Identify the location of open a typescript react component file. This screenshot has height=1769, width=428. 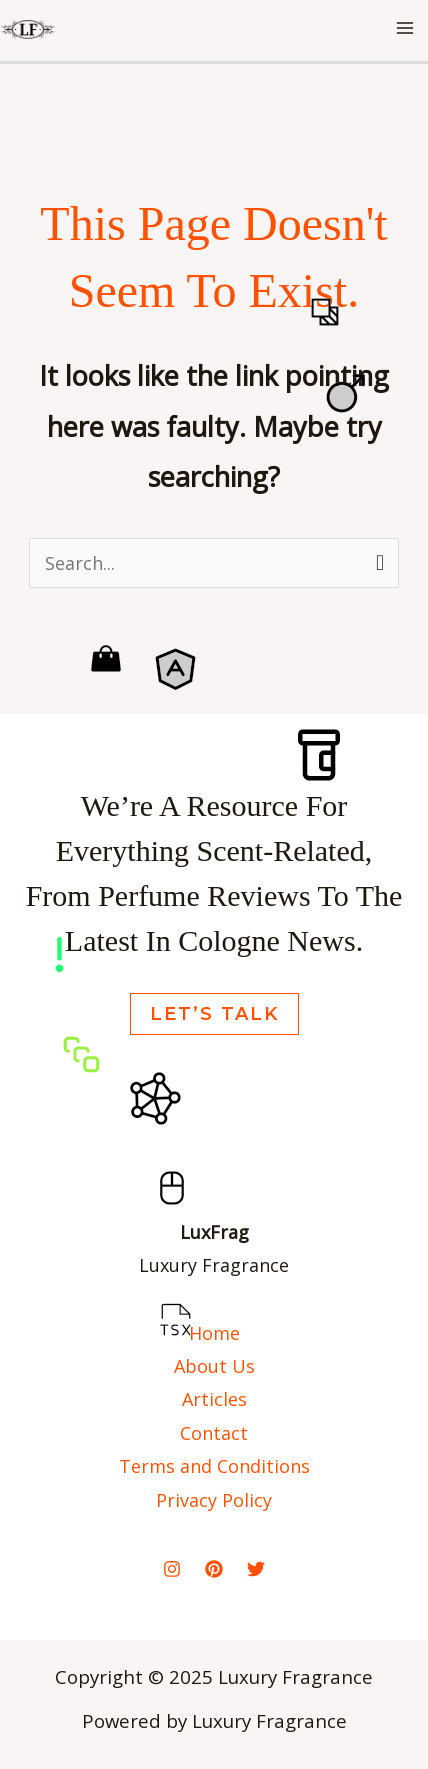
(176, 1321).